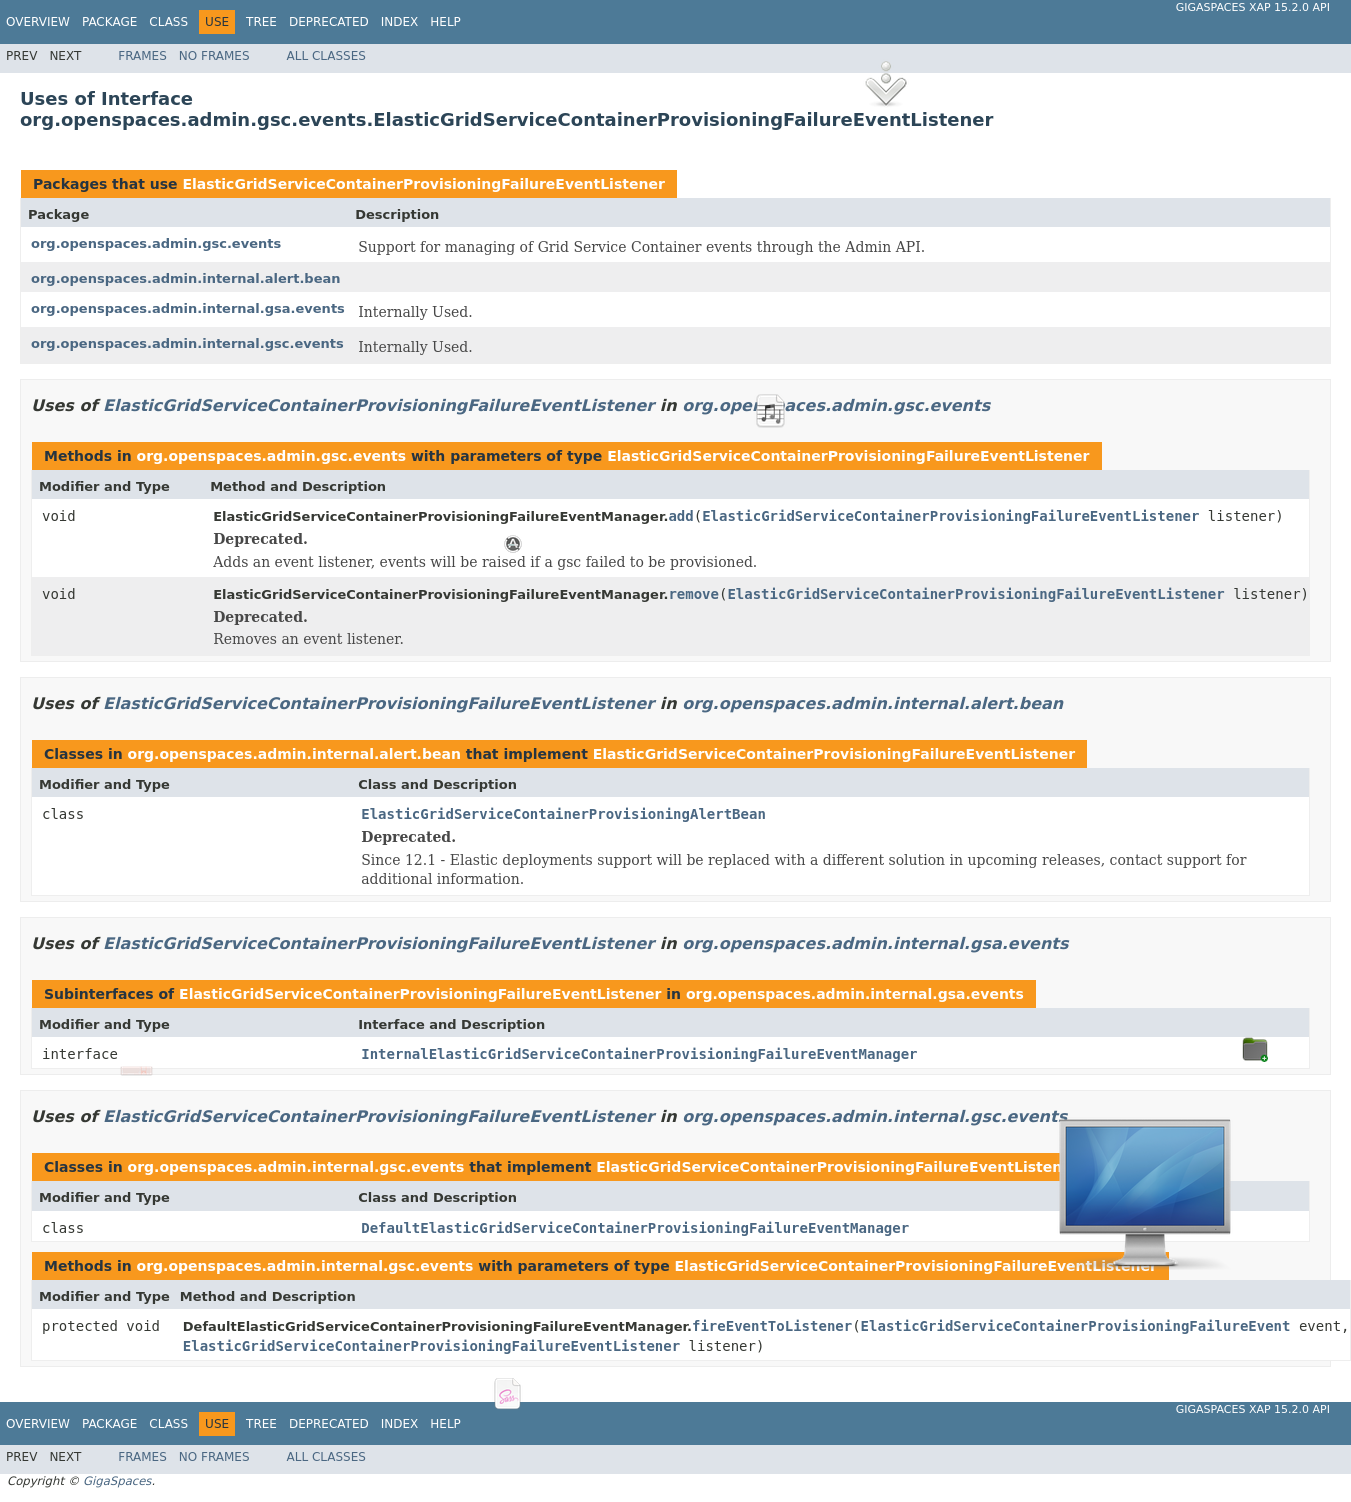  I want to click on apple cinema display monitor, so click(1145, 1187).